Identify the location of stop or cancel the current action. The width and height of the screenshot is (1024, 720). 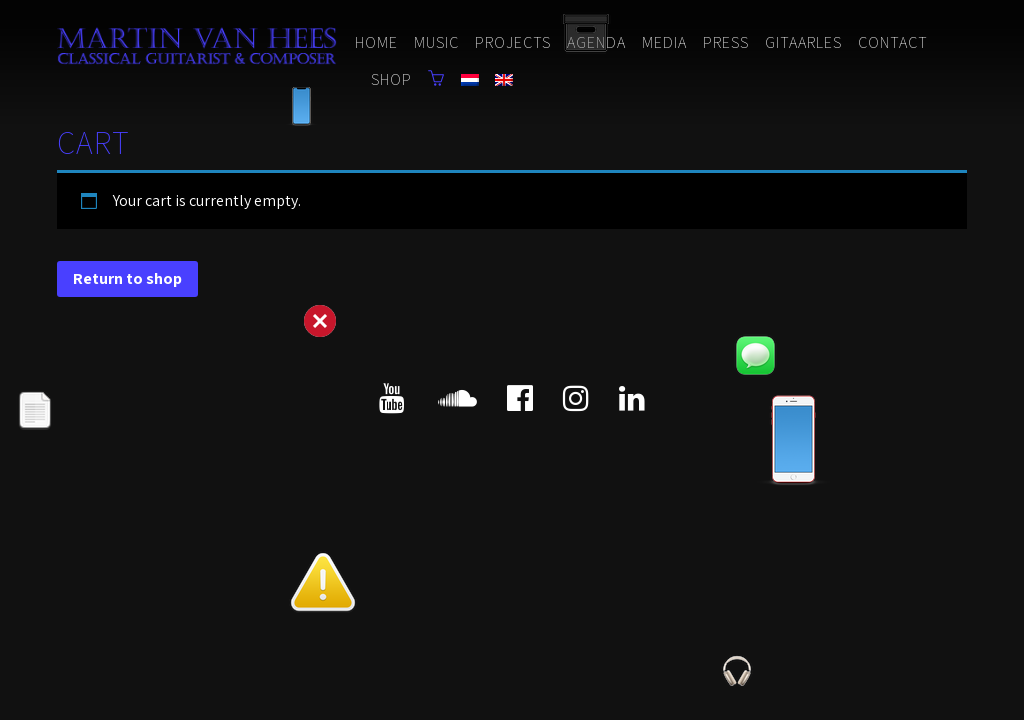
(320, 321).